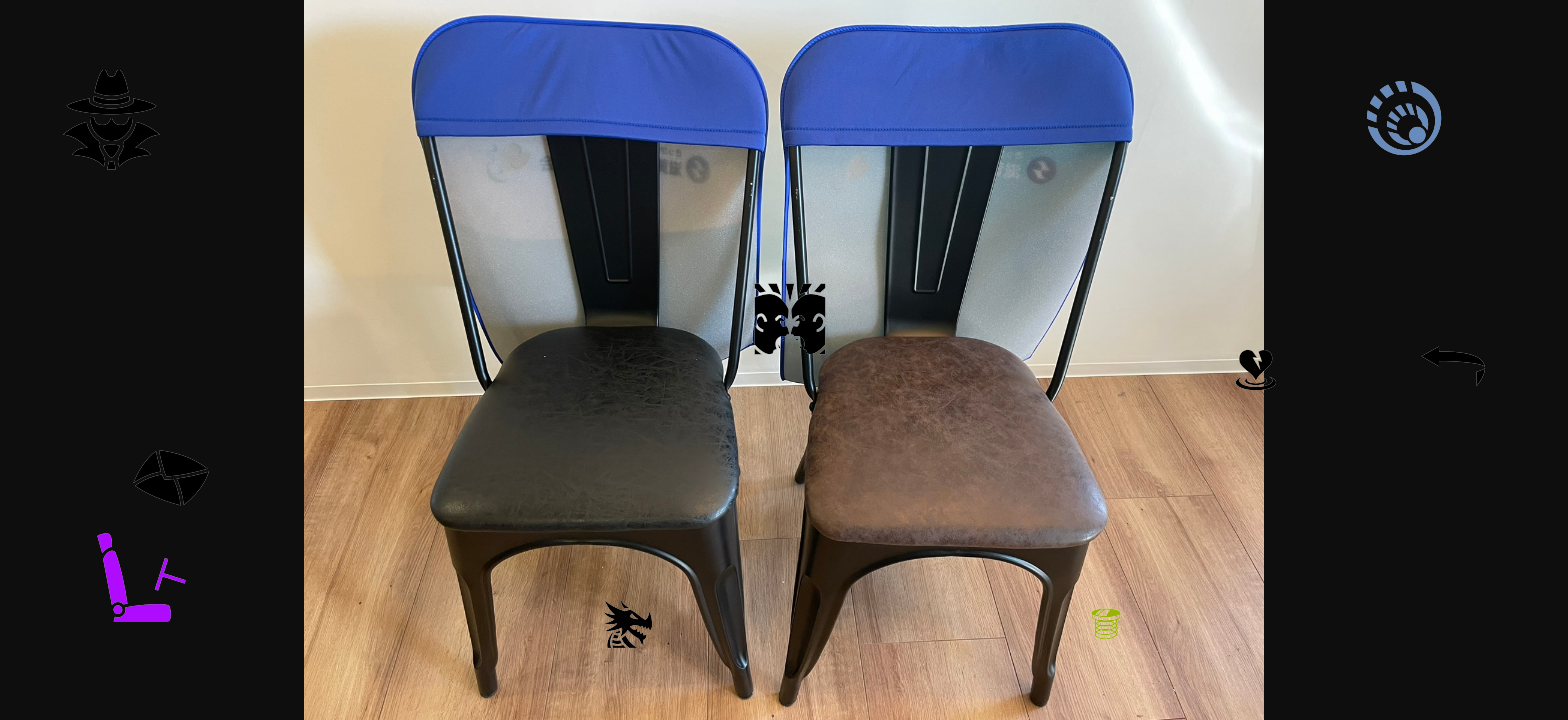 The height and width of the screenshot is (720, 1568). Describe the element at coordinates (628, 624) in the screenshot. I see `access dragon or monster-related content` at that location.